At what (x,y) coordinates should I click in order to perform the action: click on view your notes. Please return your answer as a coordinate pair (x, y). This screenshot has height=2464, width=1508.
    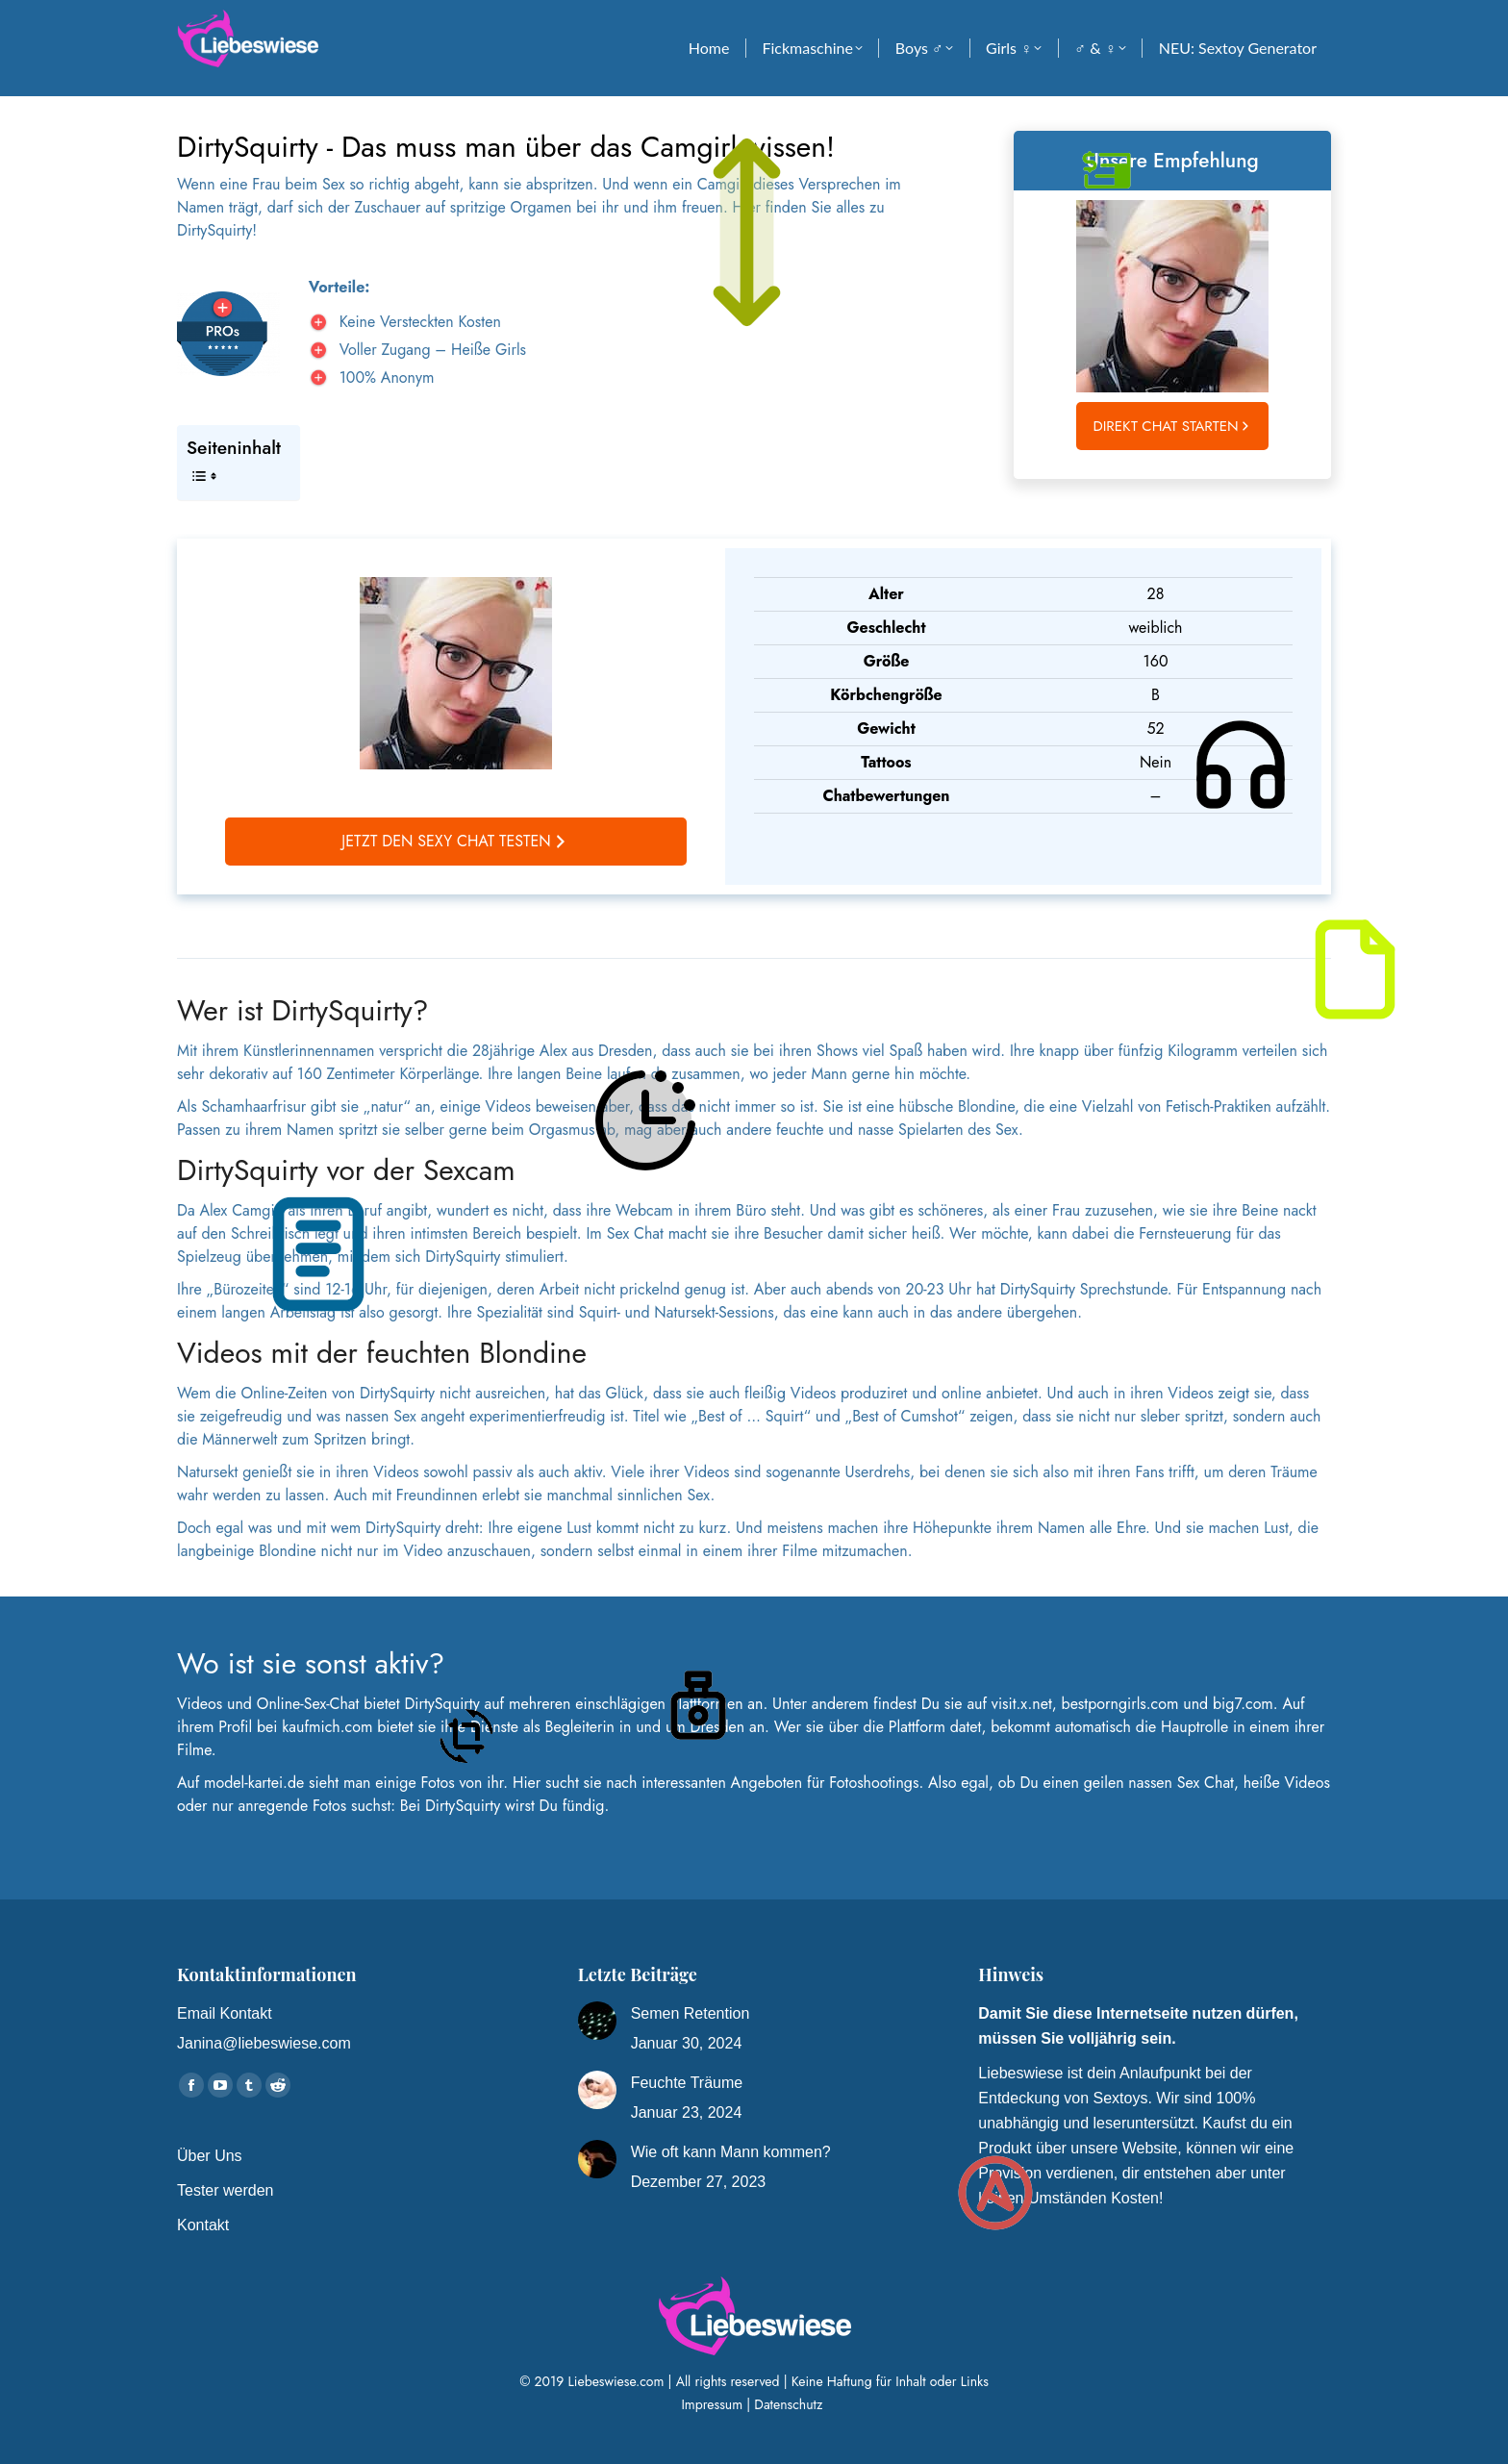
    Looking at the image, I should click on (318, 1254).